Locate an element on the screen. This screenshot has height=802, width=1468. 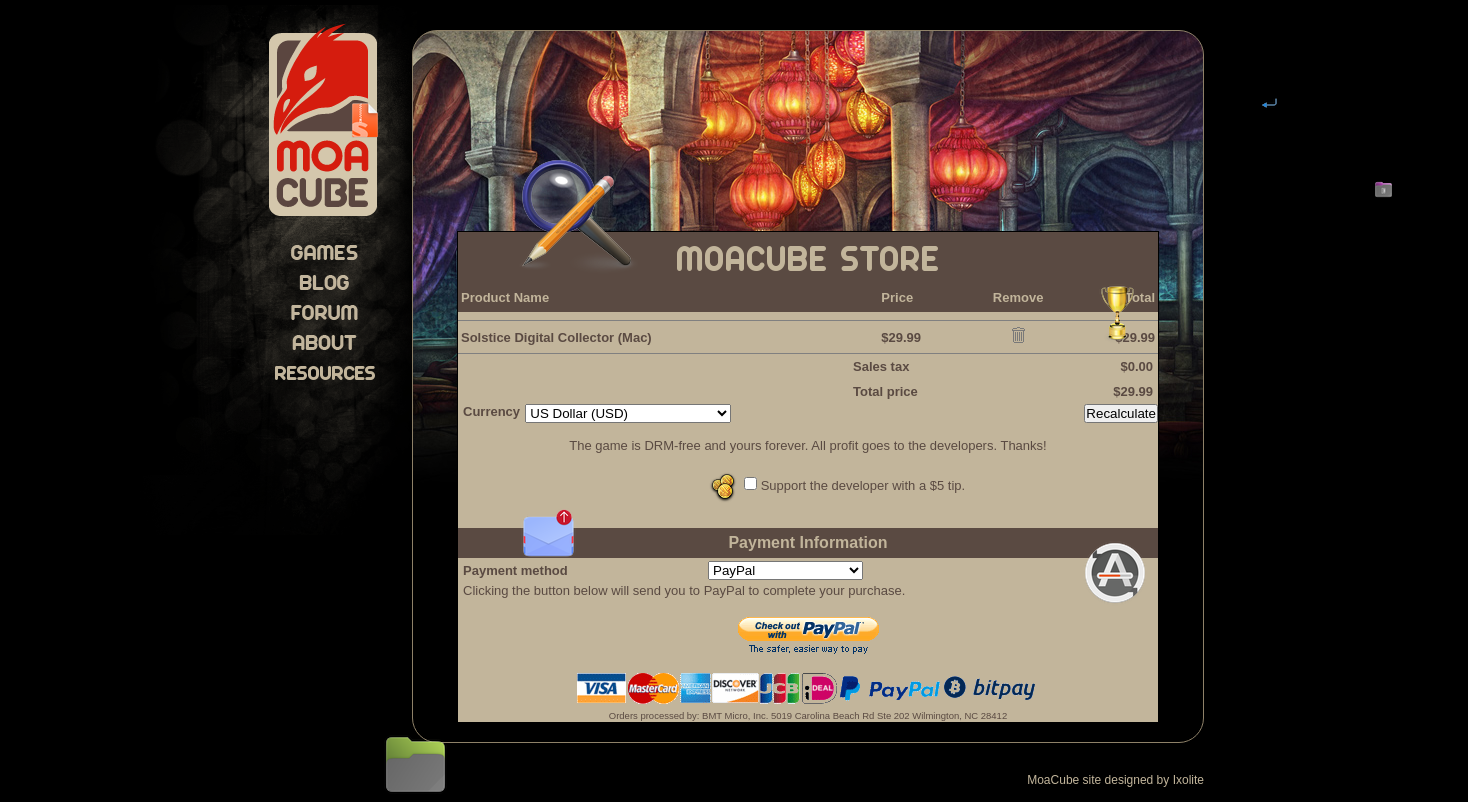
open the update manager application is located at coordinates (1115, 573).